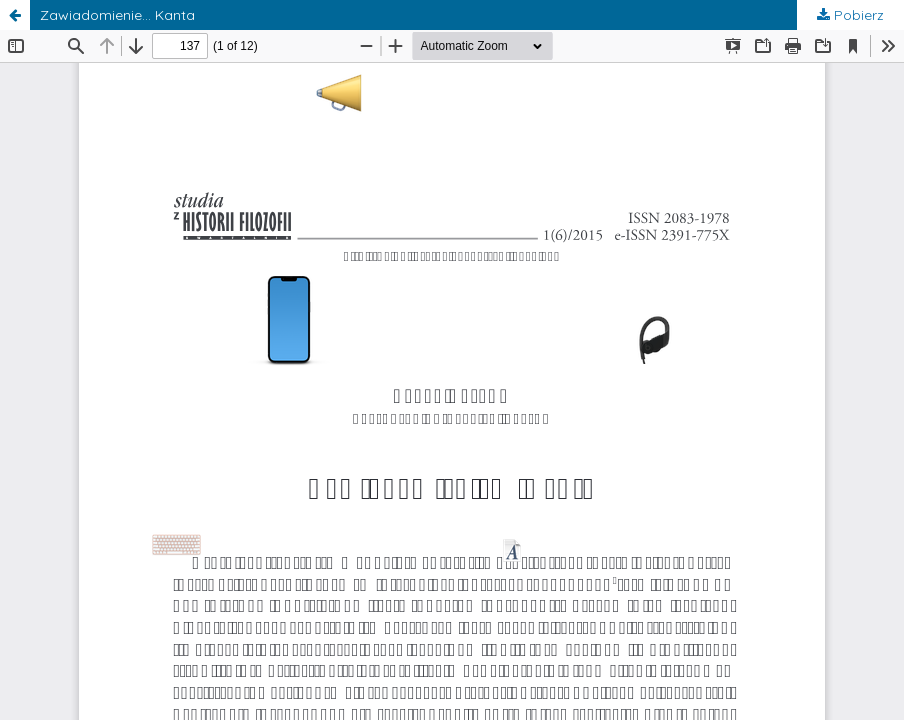  Describe the element at coordinates (339, 92) in the screenshot. I see `access automator actions or workflows` at that location.